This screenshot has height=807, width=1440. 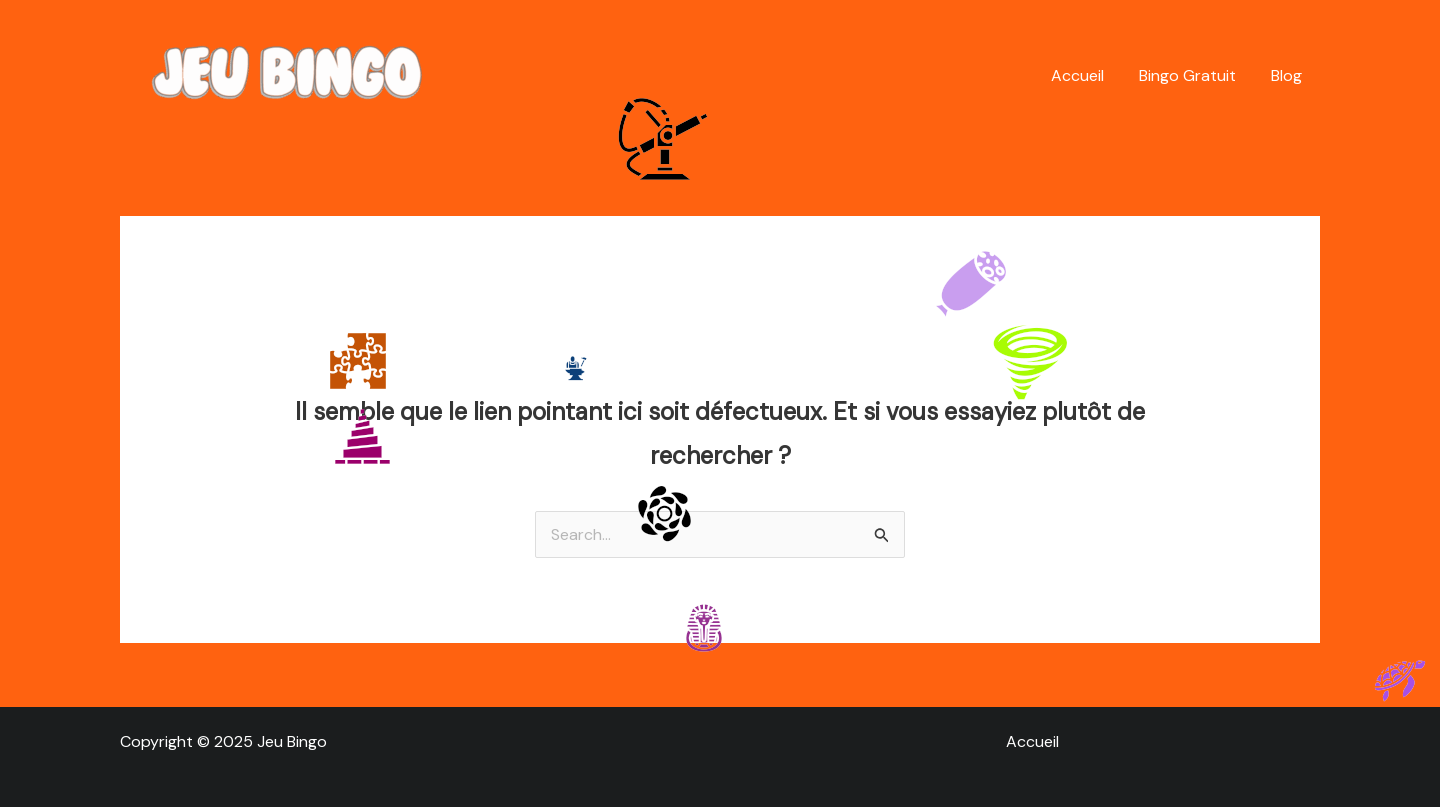 I want to click on indicates marine wildlife or ocean conservation content, so click(x=1400, y=681).